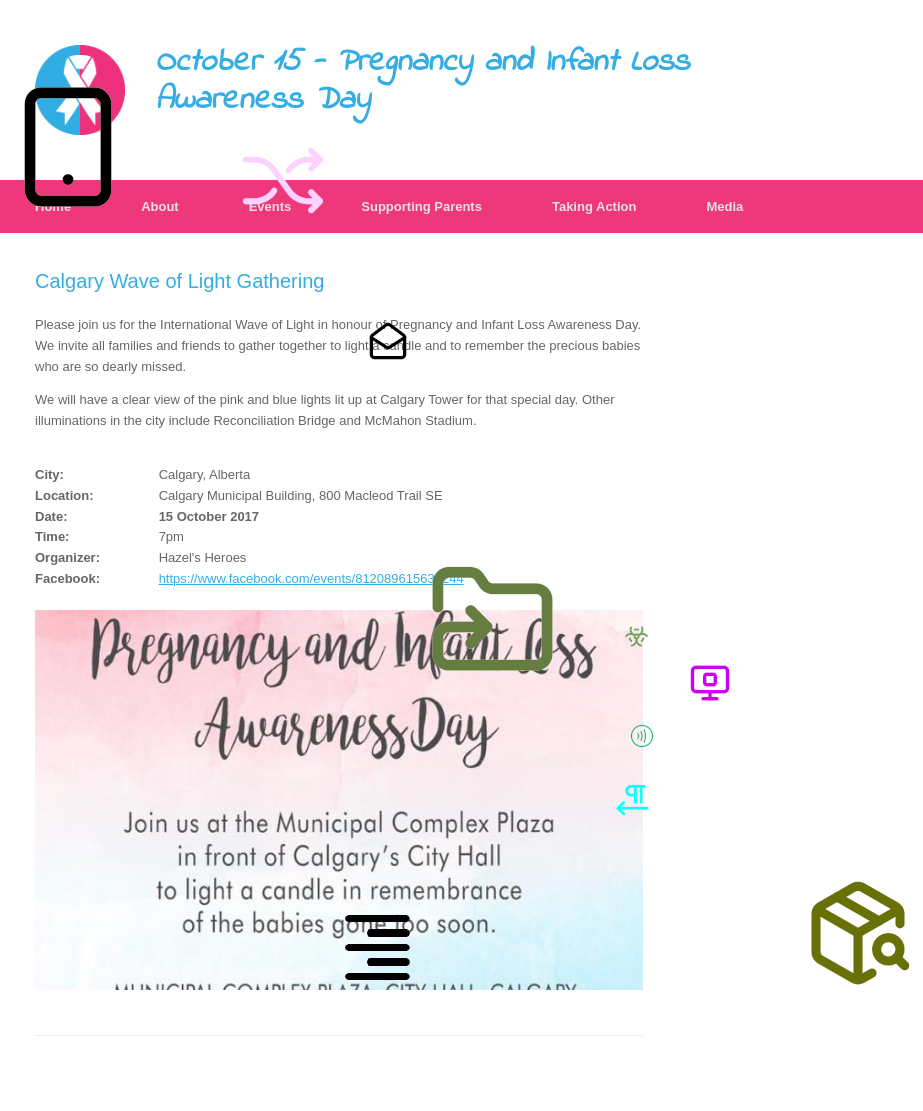 The image size is (923, 1111). I want to click on access mobile device settings, so click(68, 147).